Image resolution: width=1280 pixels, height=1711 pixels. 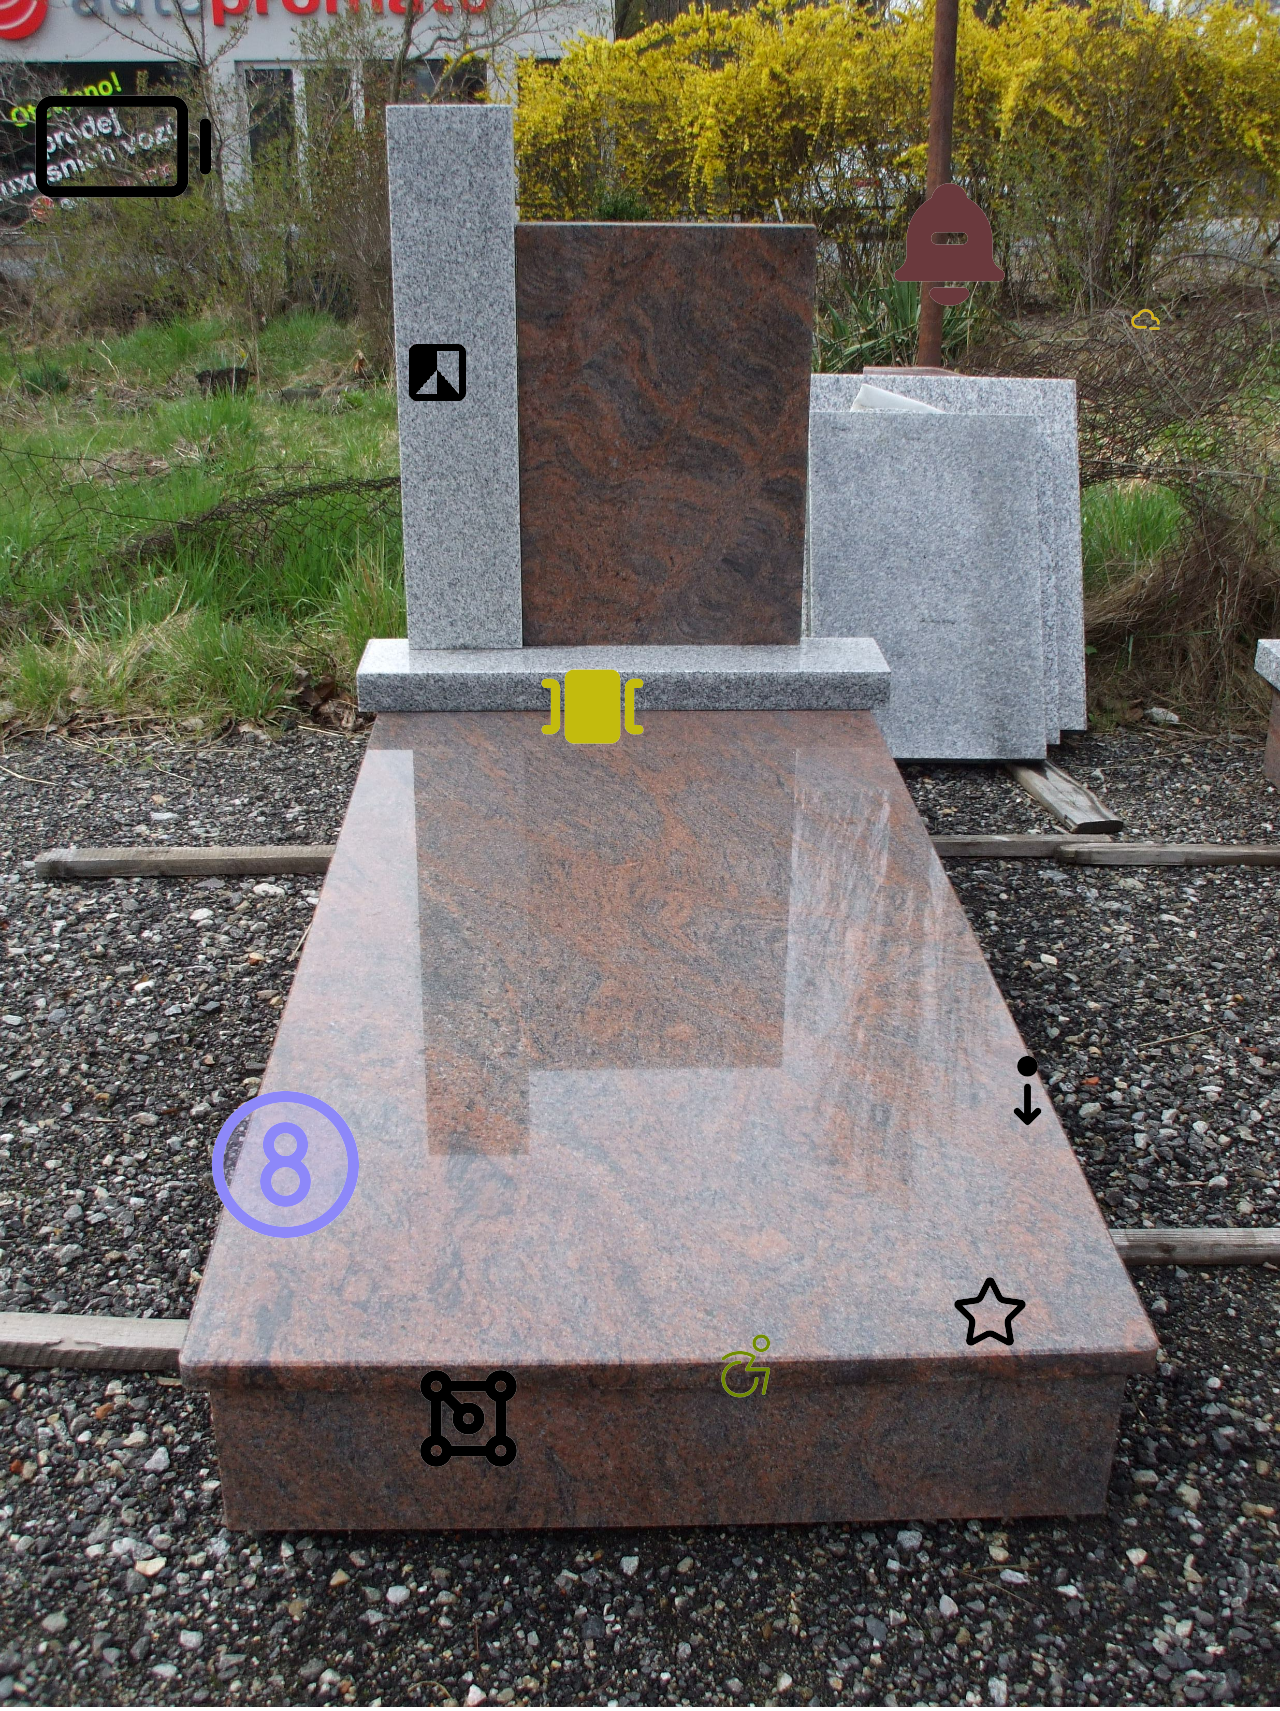 What do you see at coordinates (437, 372) in the screenshot?
I see `apply black and white filter to image` at bounding box center [437, 372].